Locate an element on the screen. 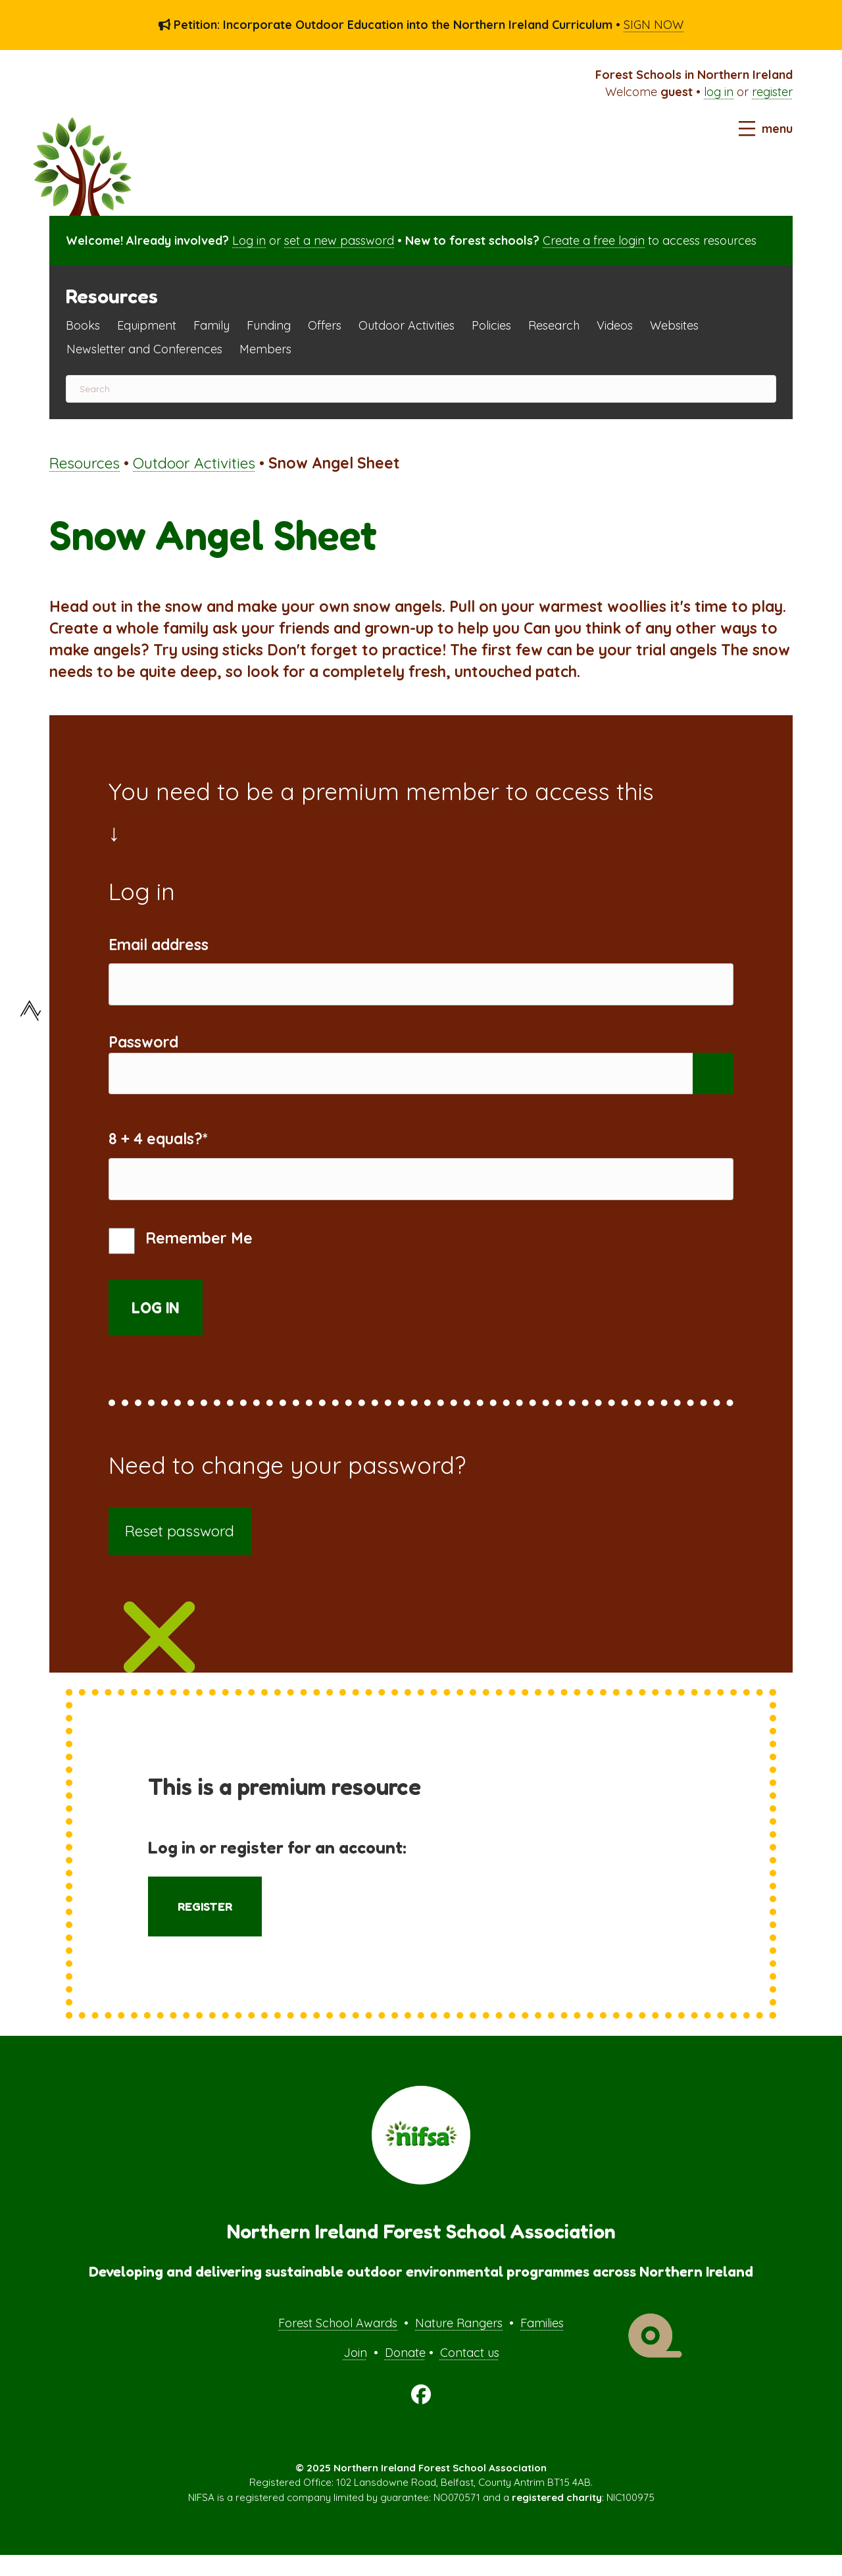 This screenshot has height=2576, width=842. think peaks brand logo is located at coordinates (30, 1010).